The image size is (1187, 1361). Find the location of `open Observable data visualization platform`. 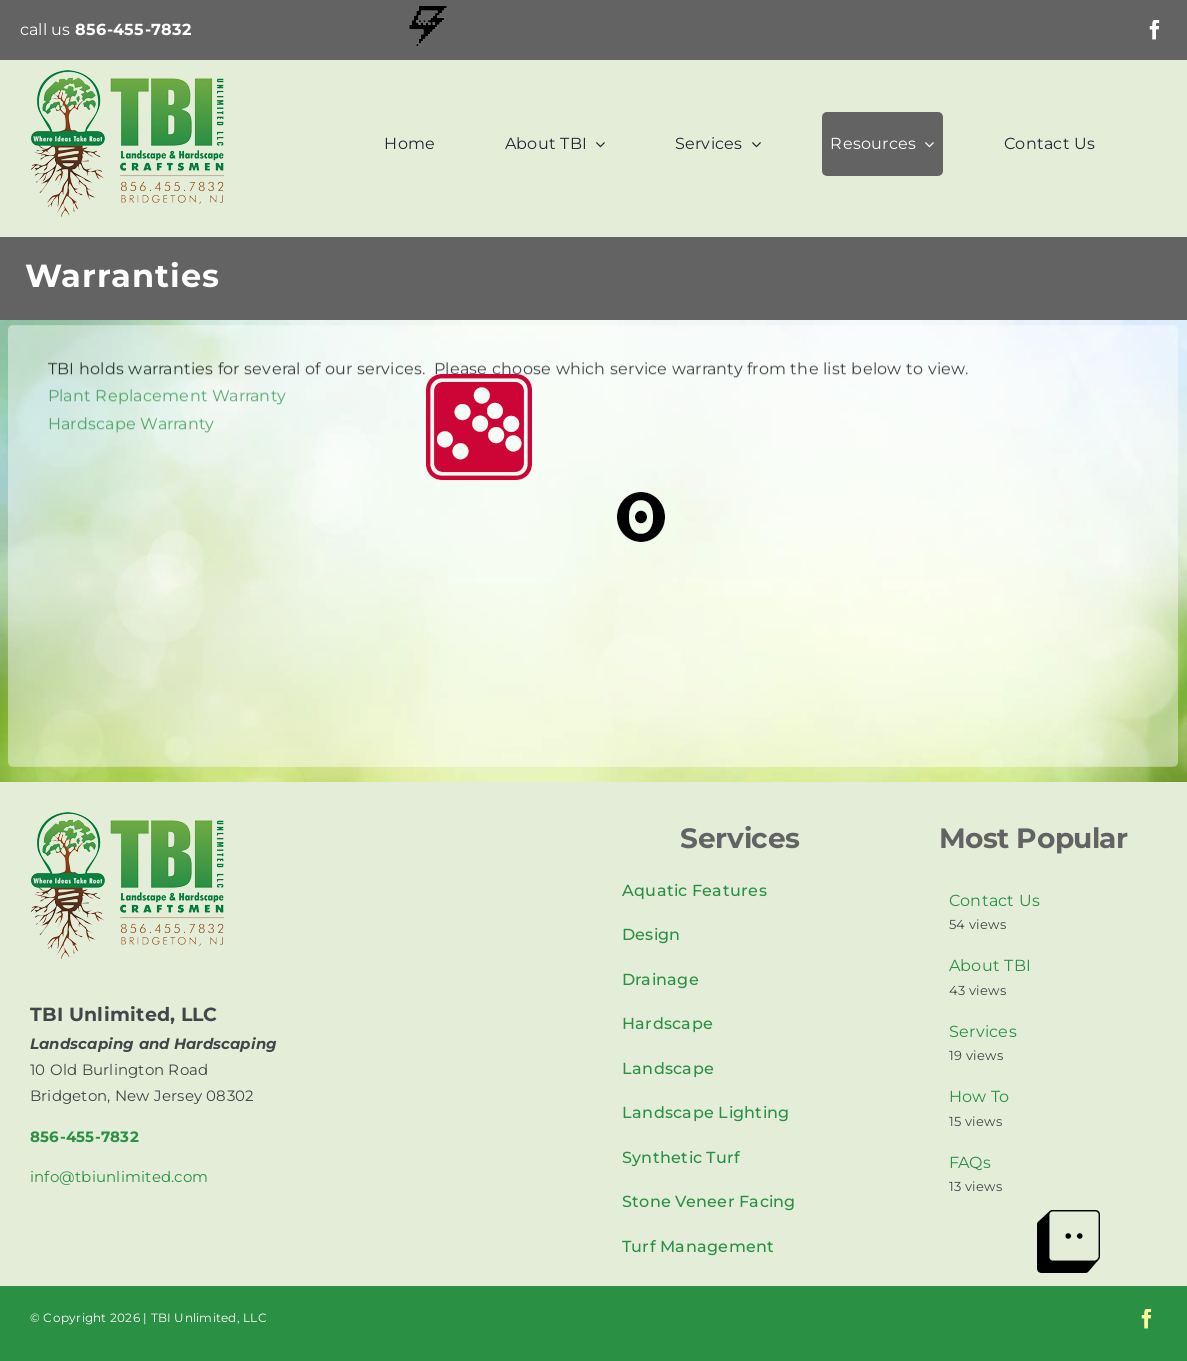

open Observable data visualization platform is located at coordinates (641, 517).